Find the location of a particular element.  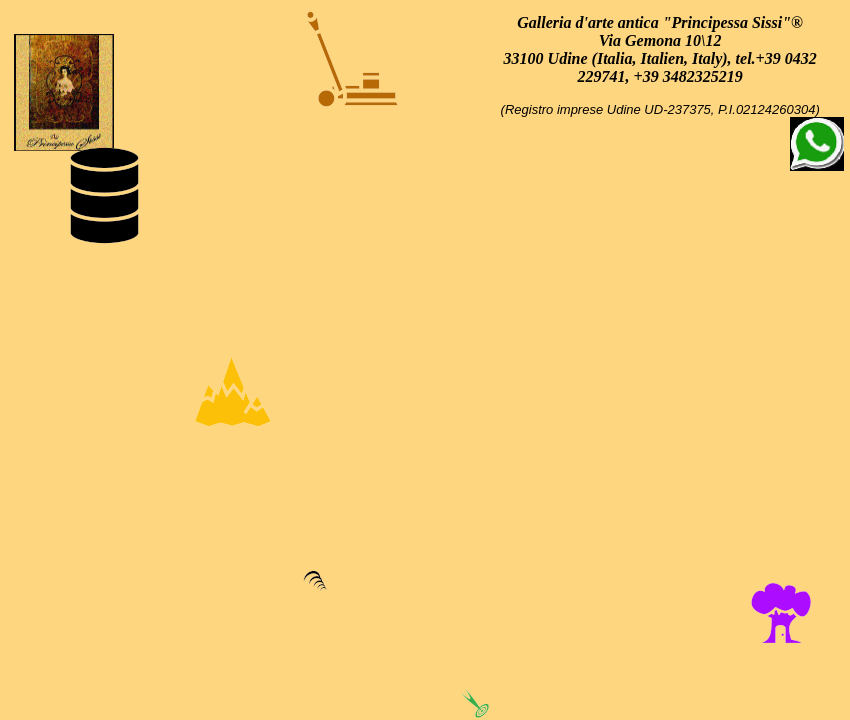

indicates accurate shot or precision achieved is located at coordinates (474, 703).